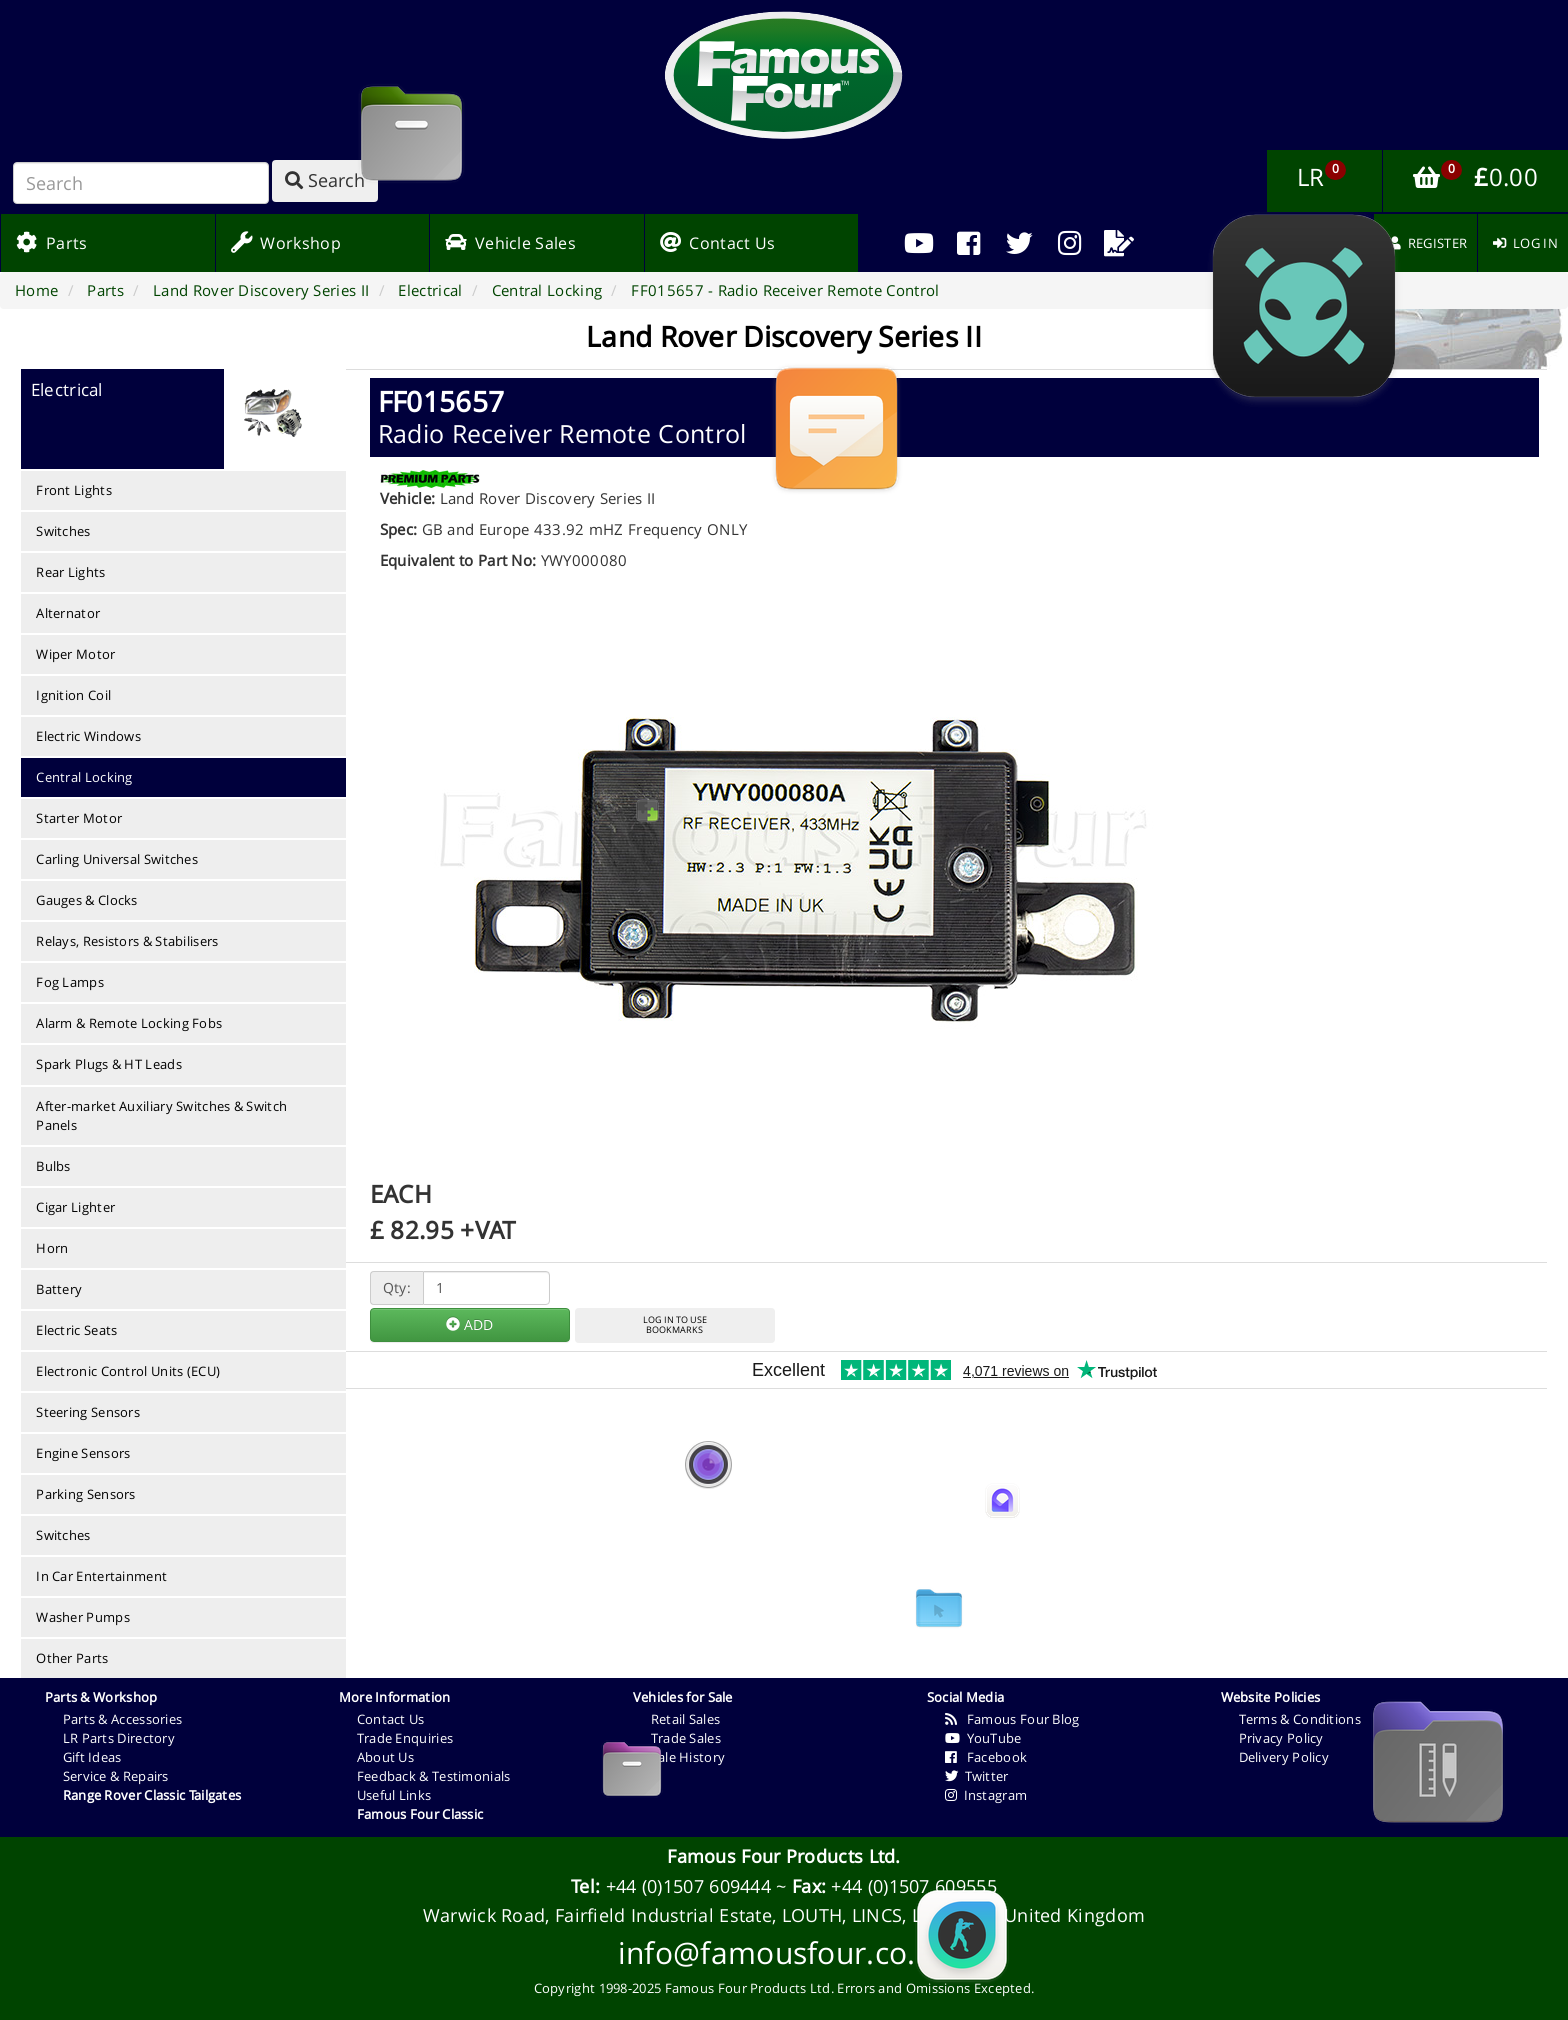  I want to click on open Proton Mail Bridge app, so click(1002, 1500).